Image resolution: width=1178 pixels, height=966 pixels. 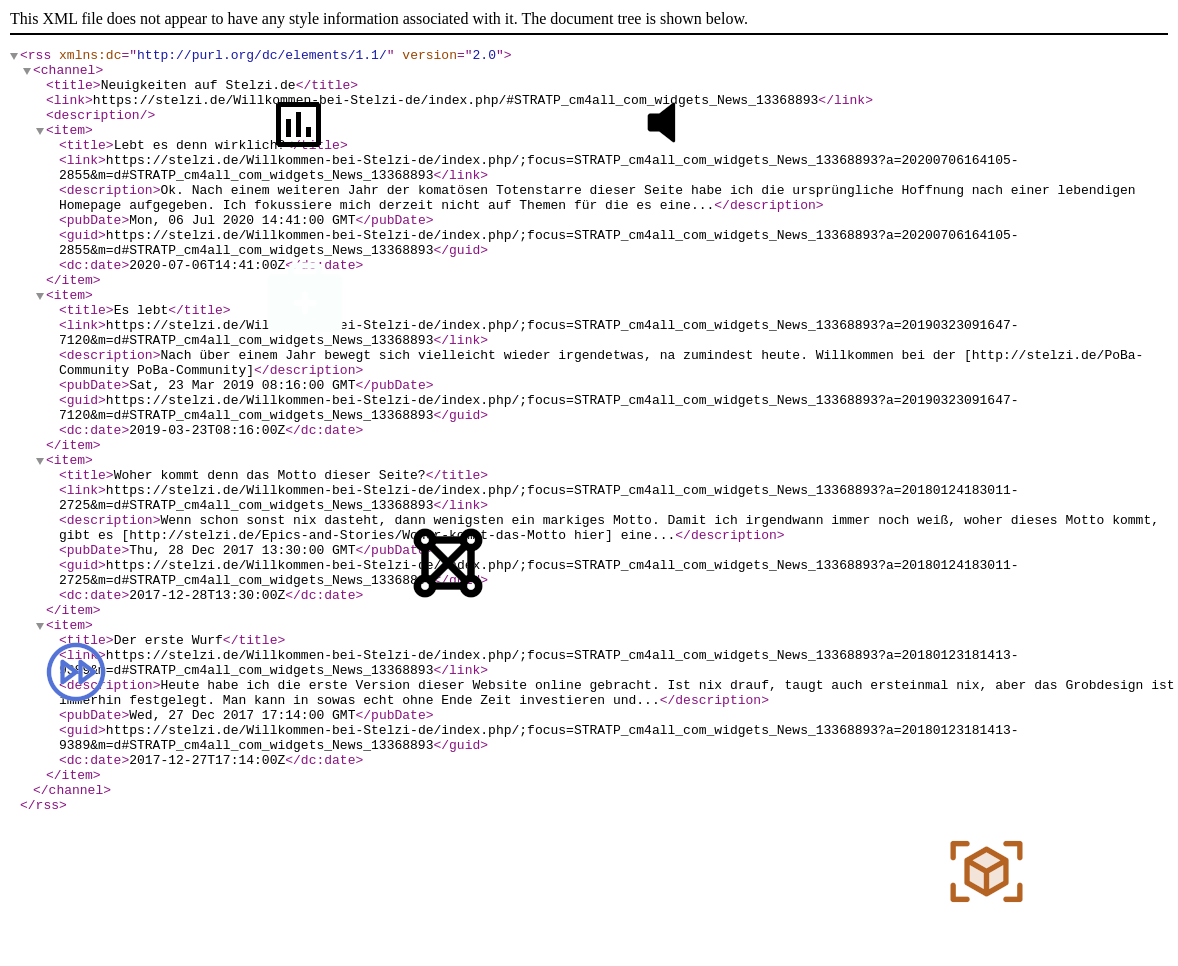 What do you see at coordinates (76, 672) in the screenshot?
I see `skip forward in media playback` at bounding box center [76, 672].